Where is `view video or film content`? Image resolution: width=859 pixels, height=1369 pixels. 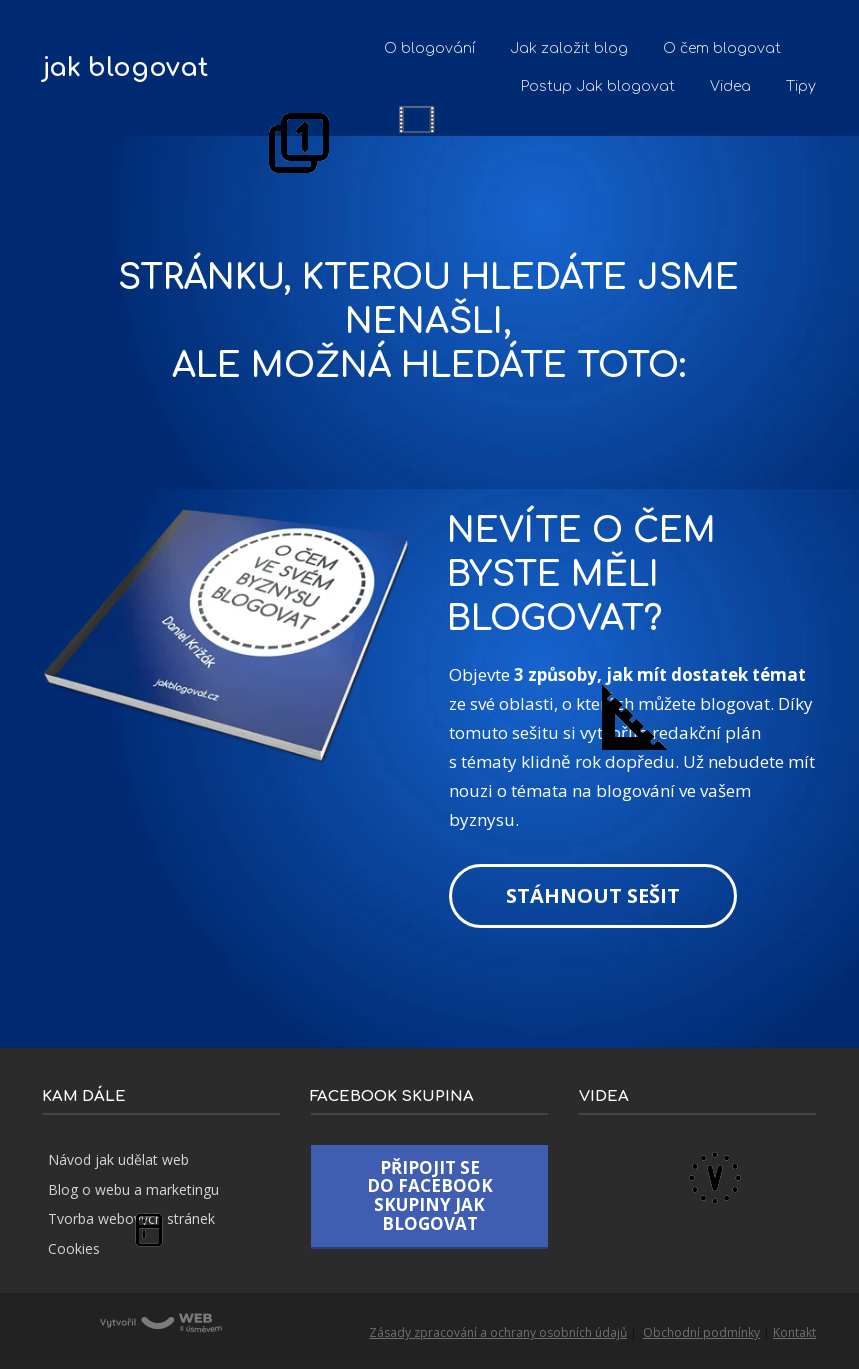
view video or film content is located at coordinates (417, 124).